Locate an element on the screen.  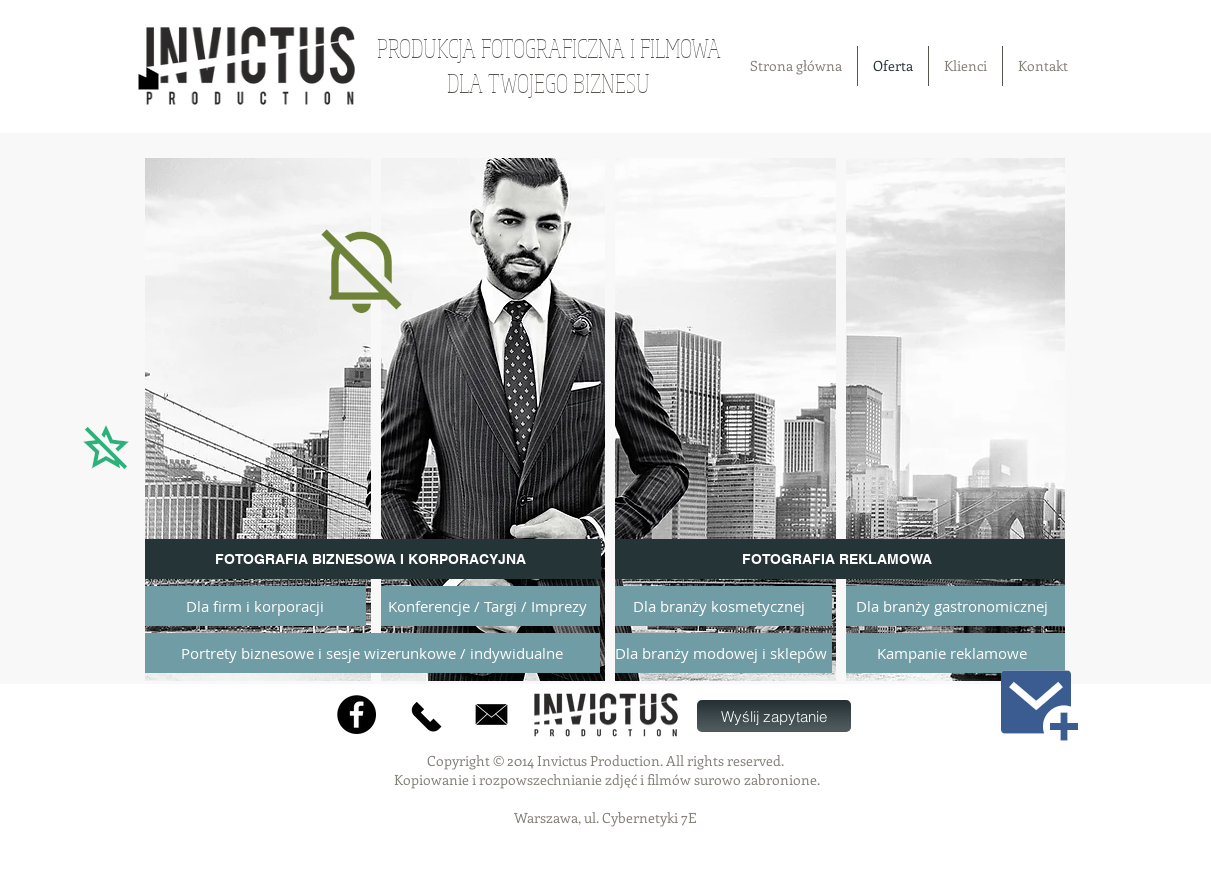
compose a new email is located at coordinates (1036, 702).